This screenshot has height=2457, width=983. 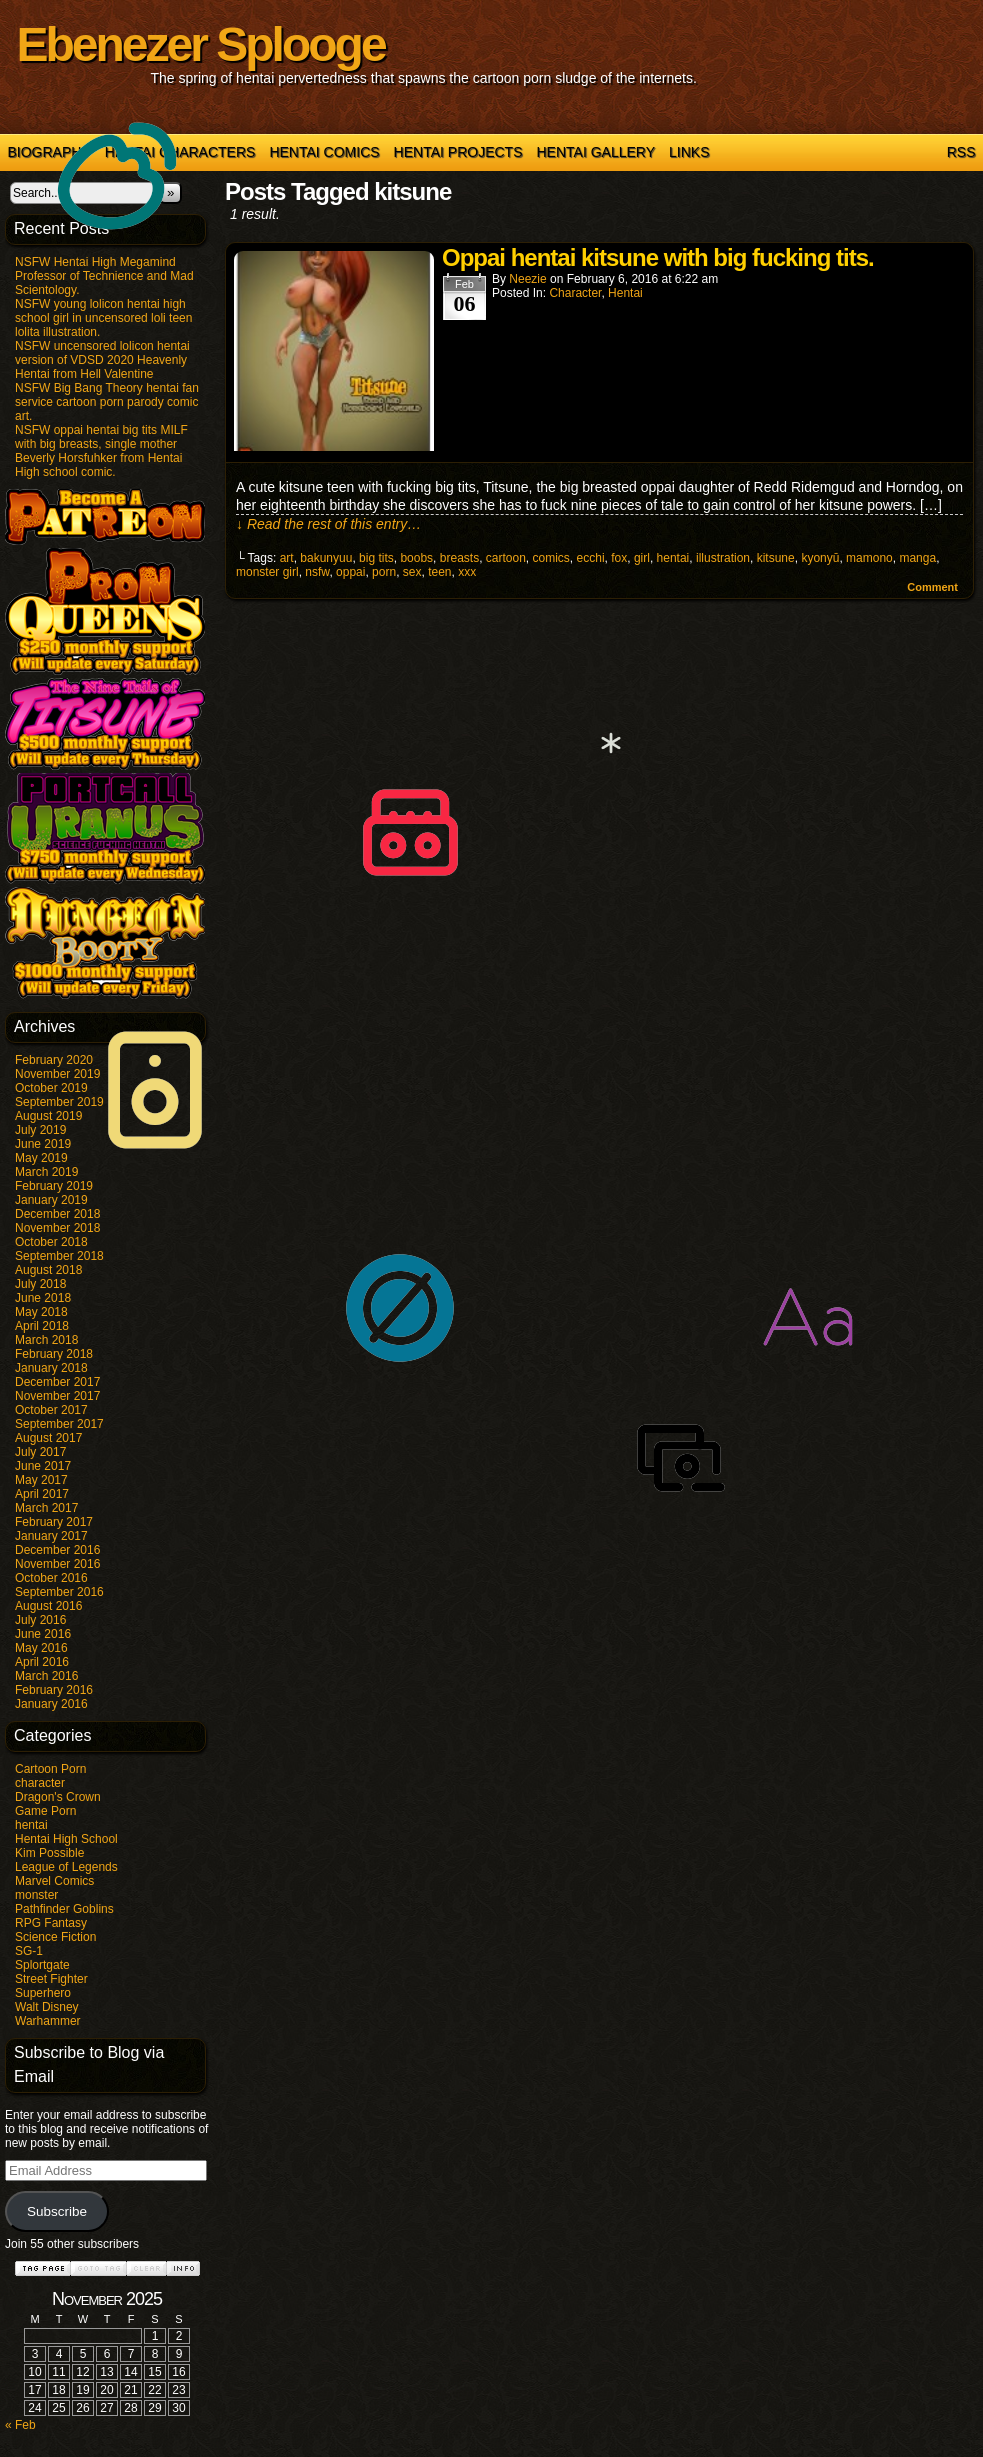 What do you see at coordinates (400, 1308) in the screenshot?
I see `indicates empty or null state` at bounding box center [400, 1308].